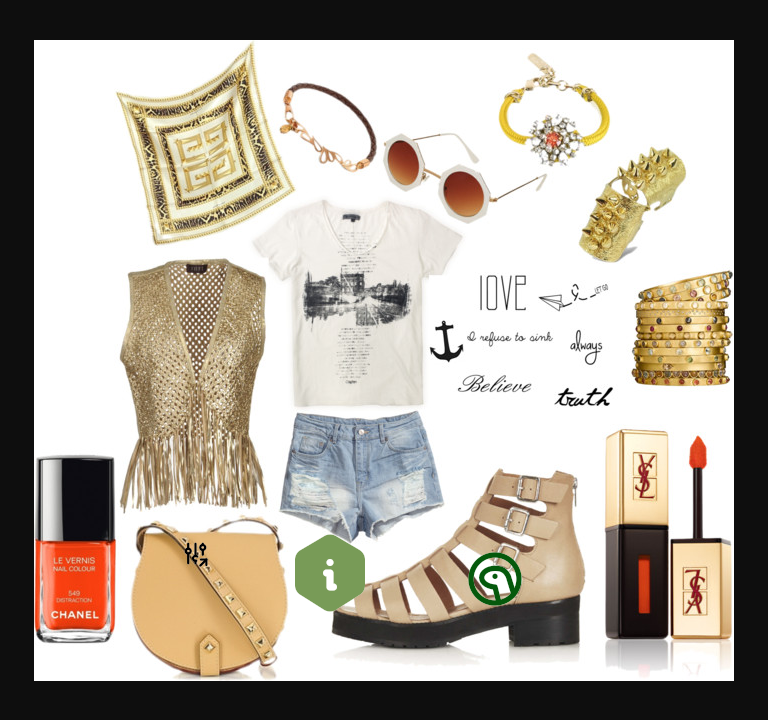  I want to click on link to Deno runtime or project, so click(495, 579).